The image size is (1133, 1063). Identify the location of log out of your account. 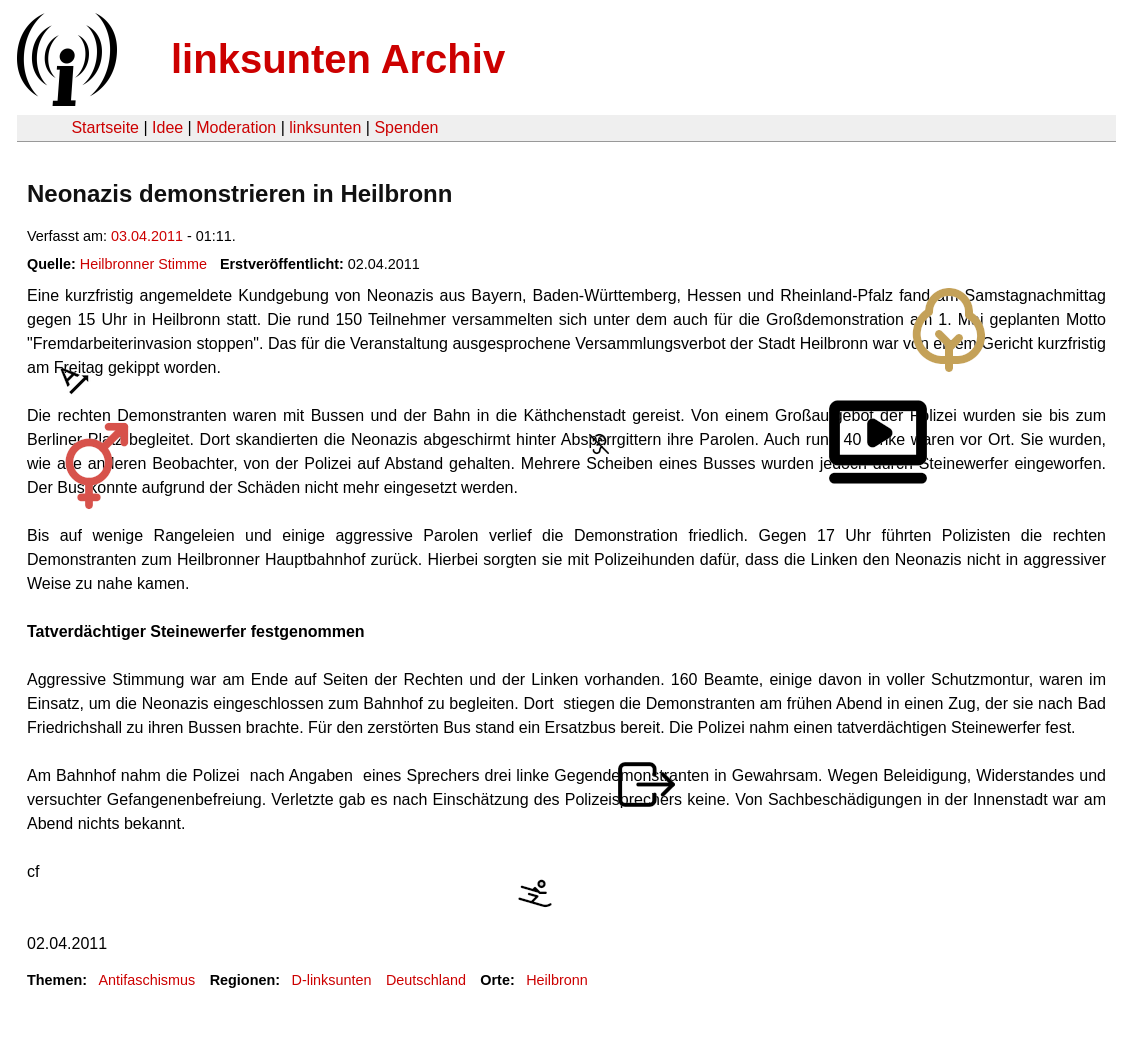
(646, 784).